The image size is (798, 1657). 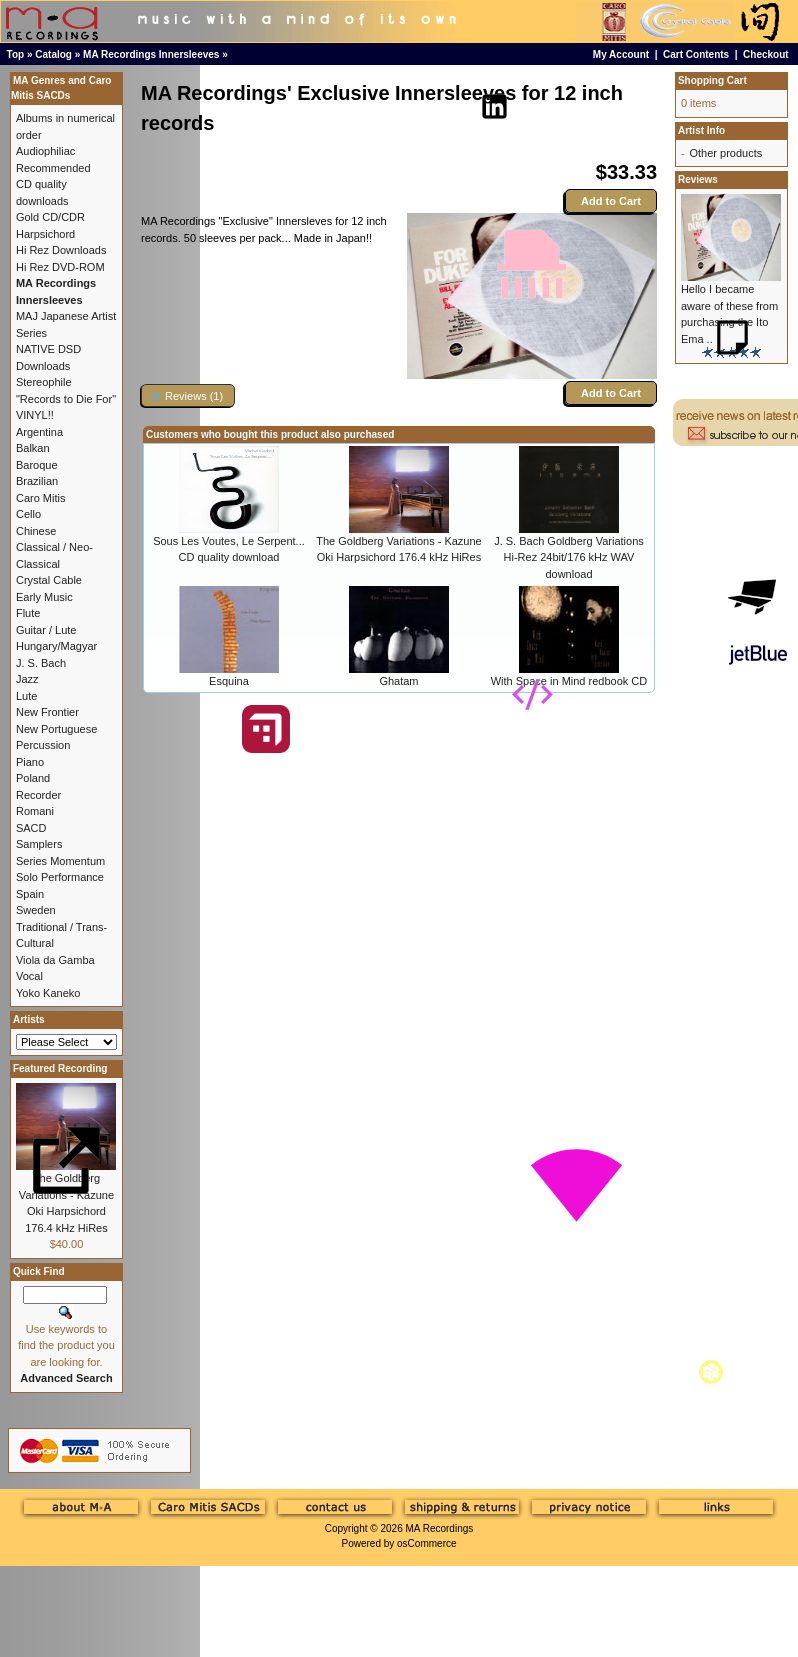 I want to click on open Blockbench 3D modeling application, so click(x=752, y=597).